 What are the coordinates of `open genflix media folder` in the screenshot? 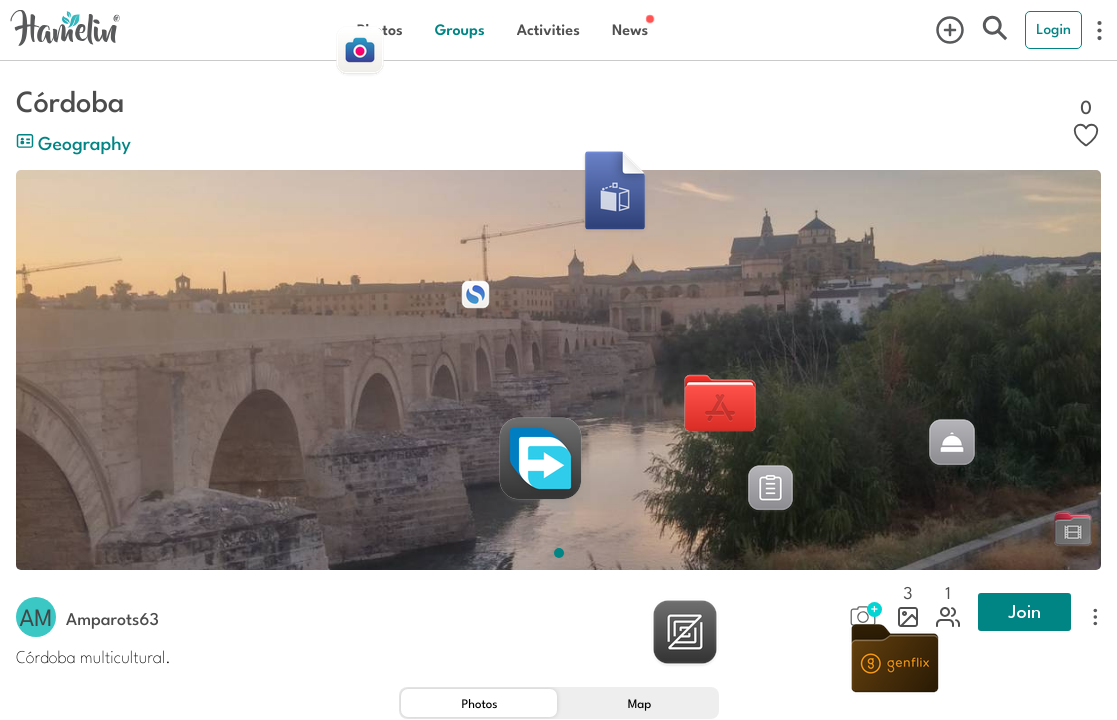 It's located at (894, 660).